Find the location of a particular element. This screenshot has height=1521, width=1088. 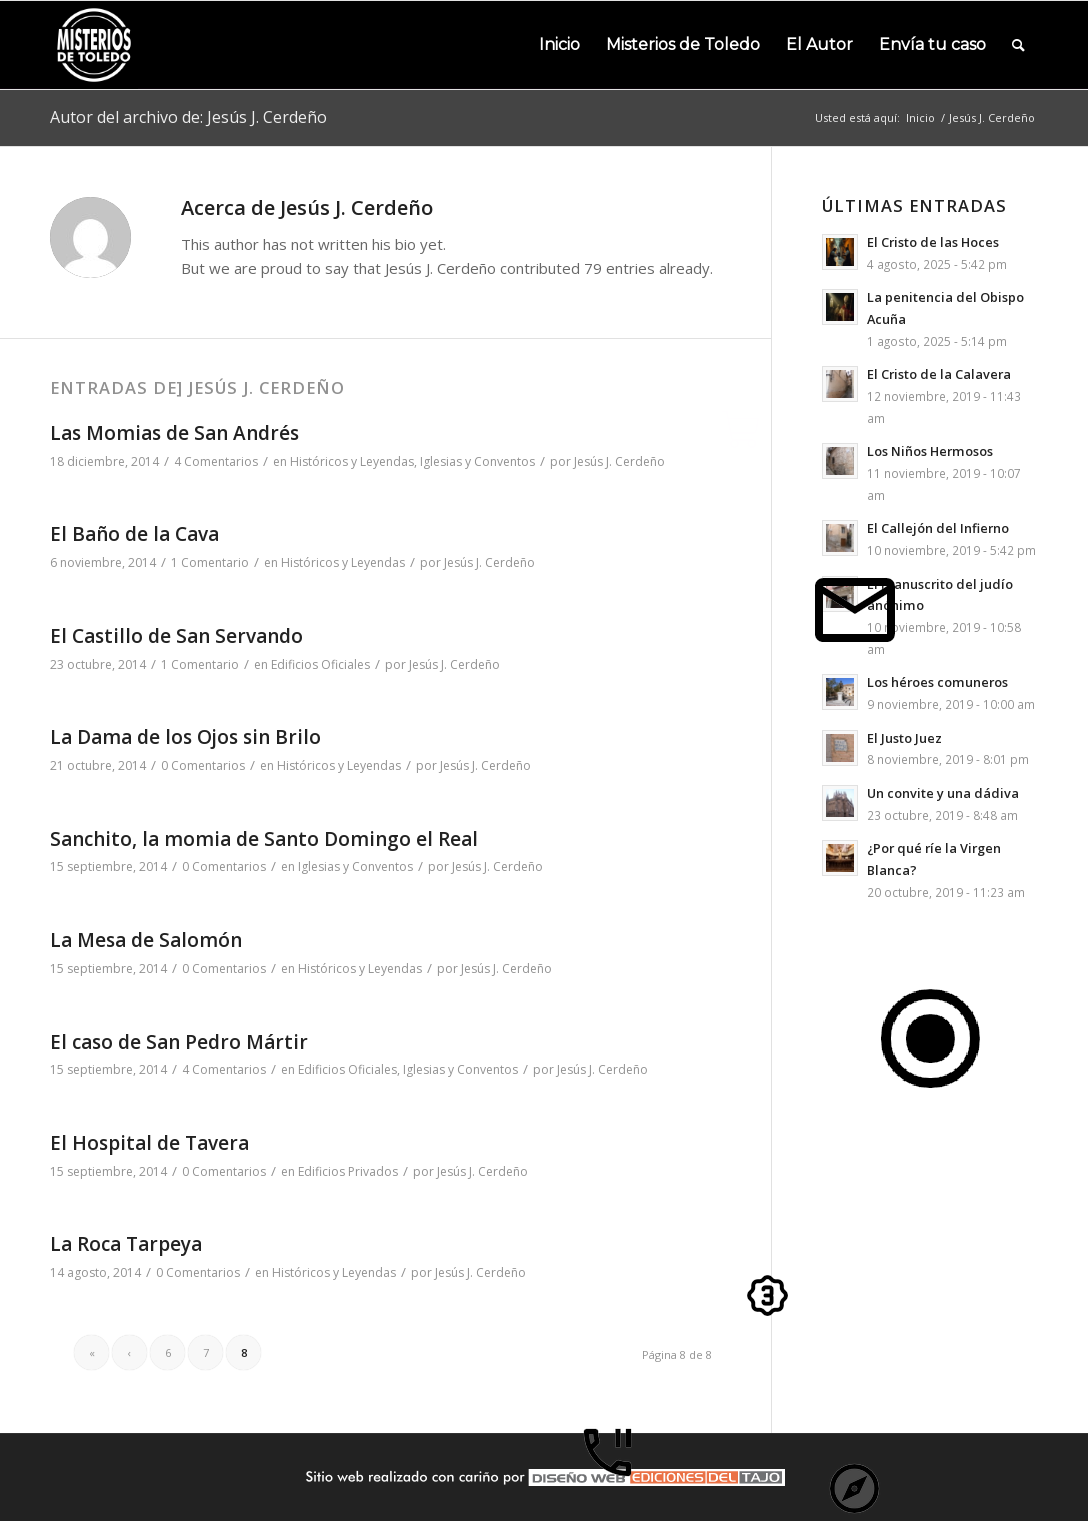

explore nearby places or content is located at coordinates (854, 1488).